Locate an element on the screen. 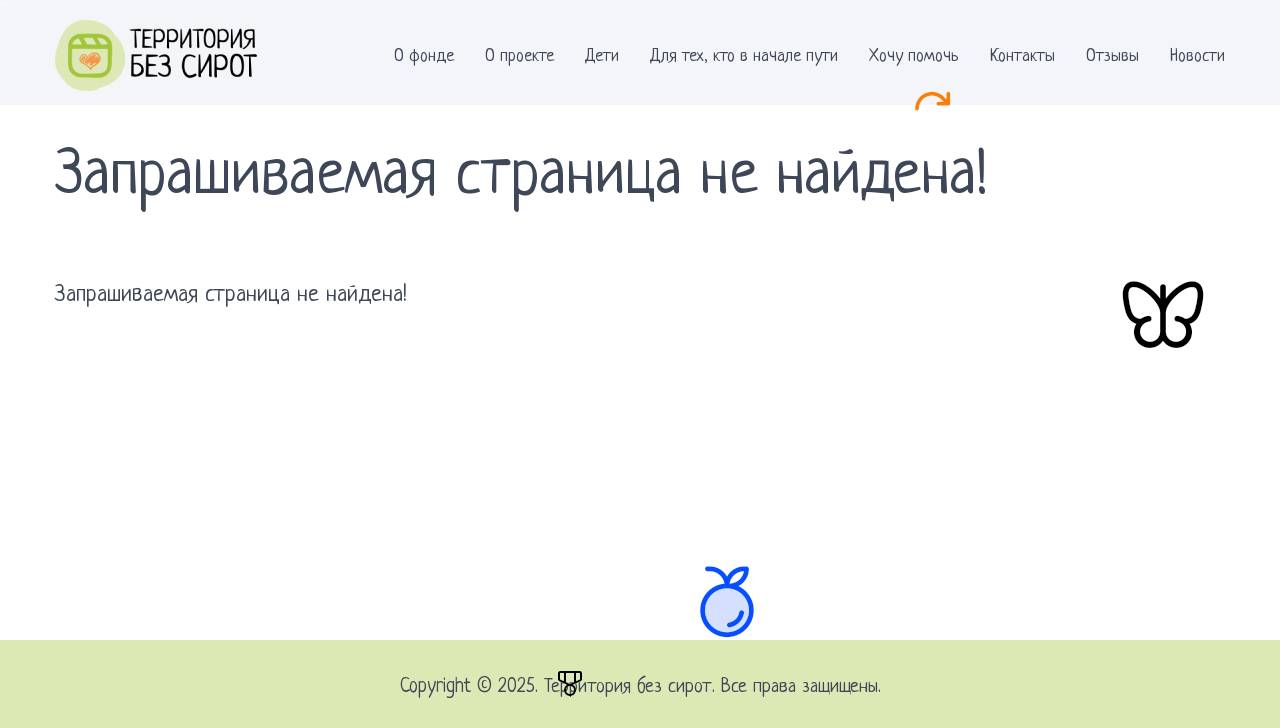 The image size is (1280, 728). view military or veteran status badge is located at coordinates (570, 682).